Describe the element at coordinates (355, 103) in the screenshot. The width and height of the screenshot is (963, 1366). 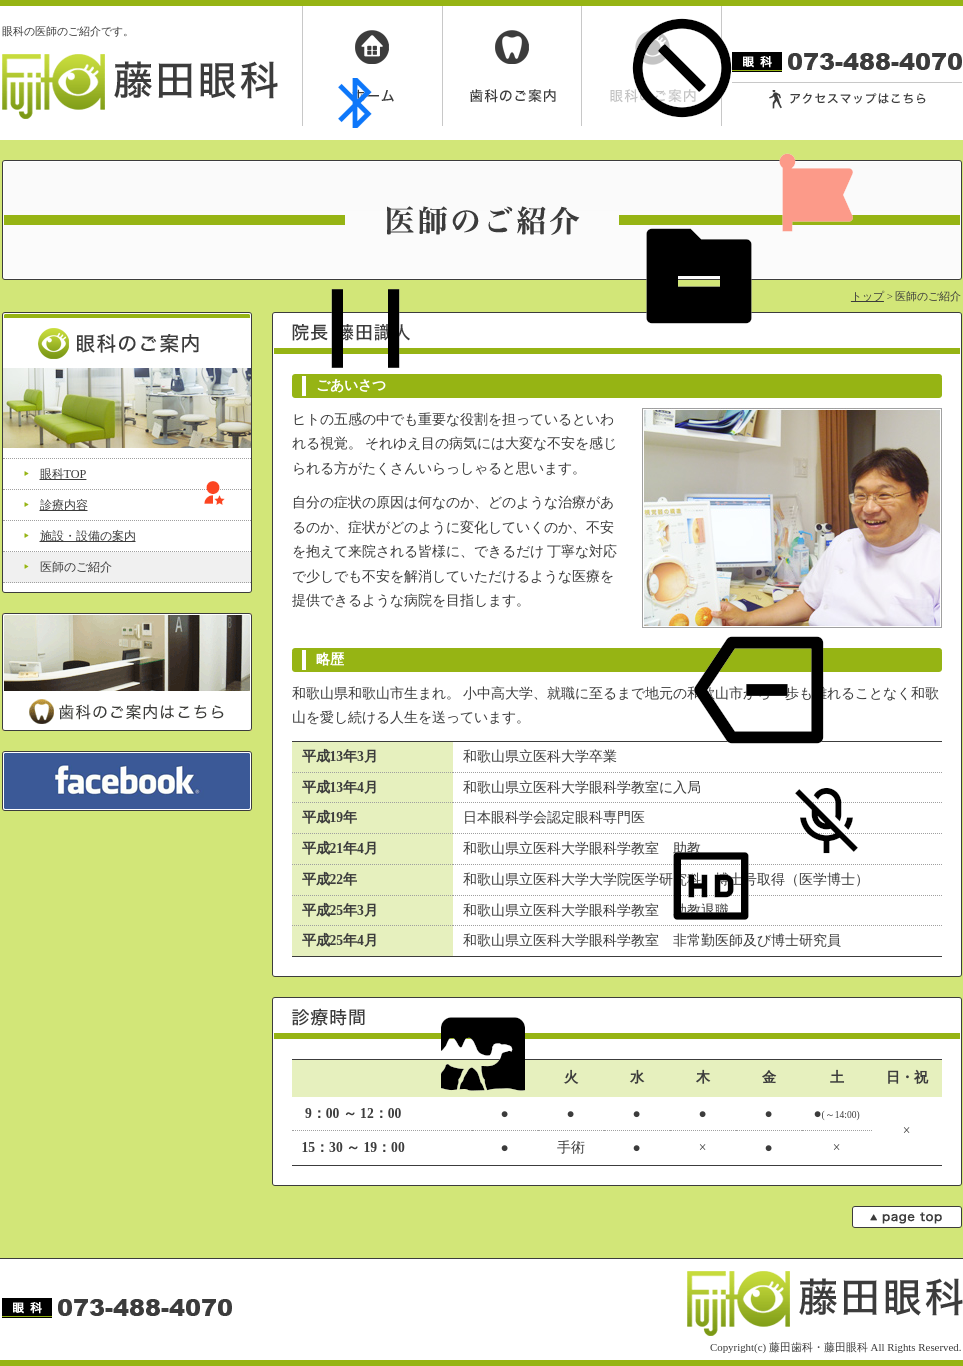
I see `toggle bluetooth connectivity` at that location.